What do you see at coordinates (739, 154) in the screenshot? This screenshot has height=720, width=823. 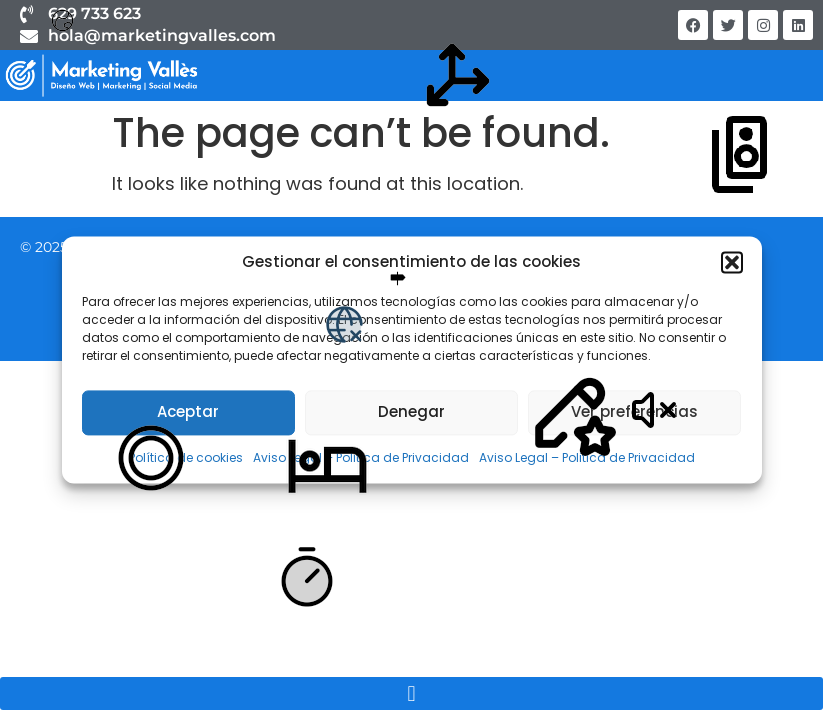 I see `access speaker group settings` at bounding box center [739, 154].